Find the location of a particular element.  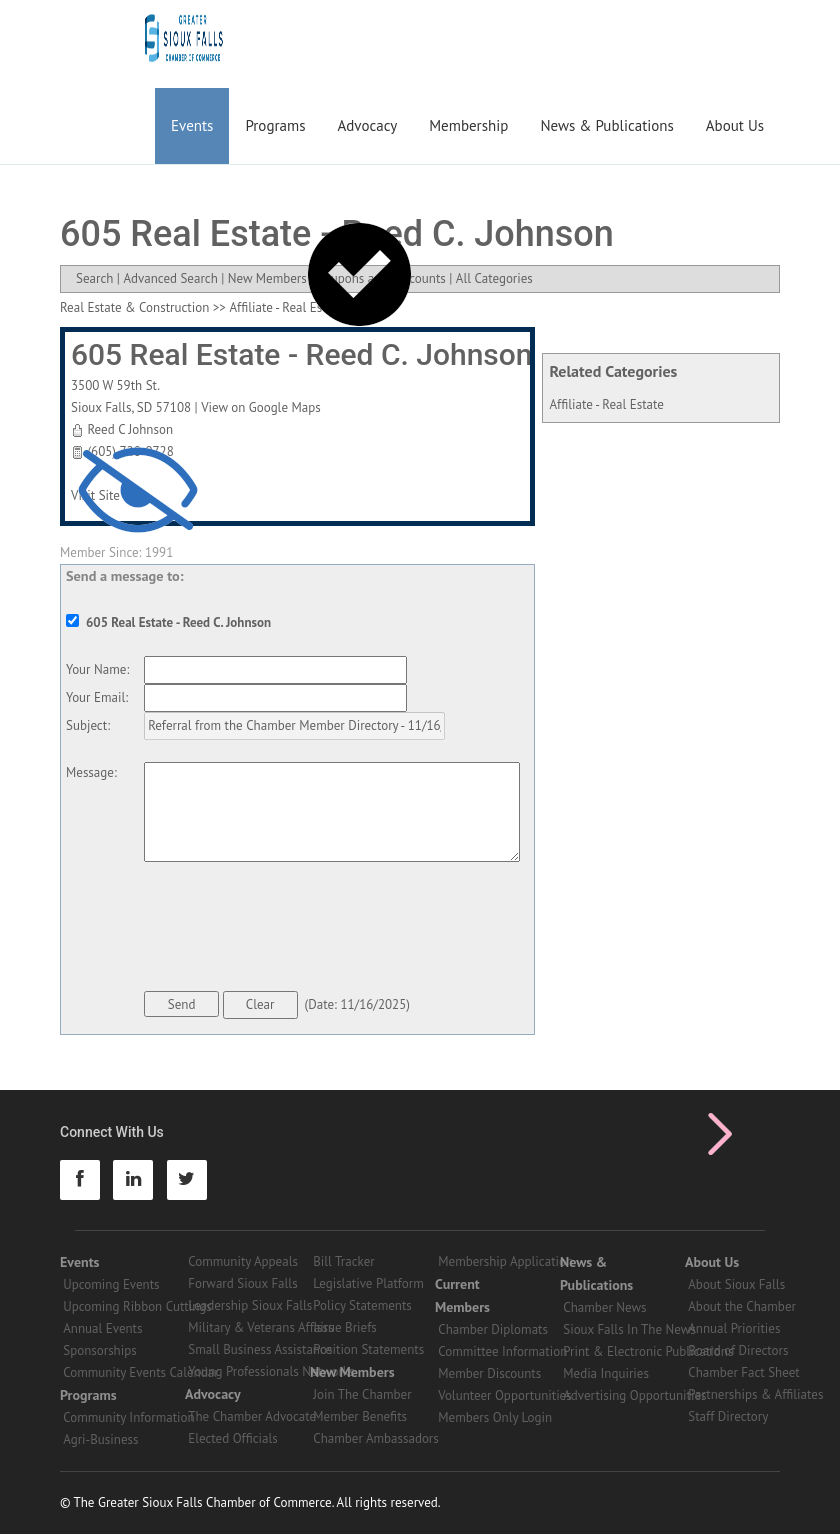

indicates successful completion or confirmation is located at coordinates (359, 274).